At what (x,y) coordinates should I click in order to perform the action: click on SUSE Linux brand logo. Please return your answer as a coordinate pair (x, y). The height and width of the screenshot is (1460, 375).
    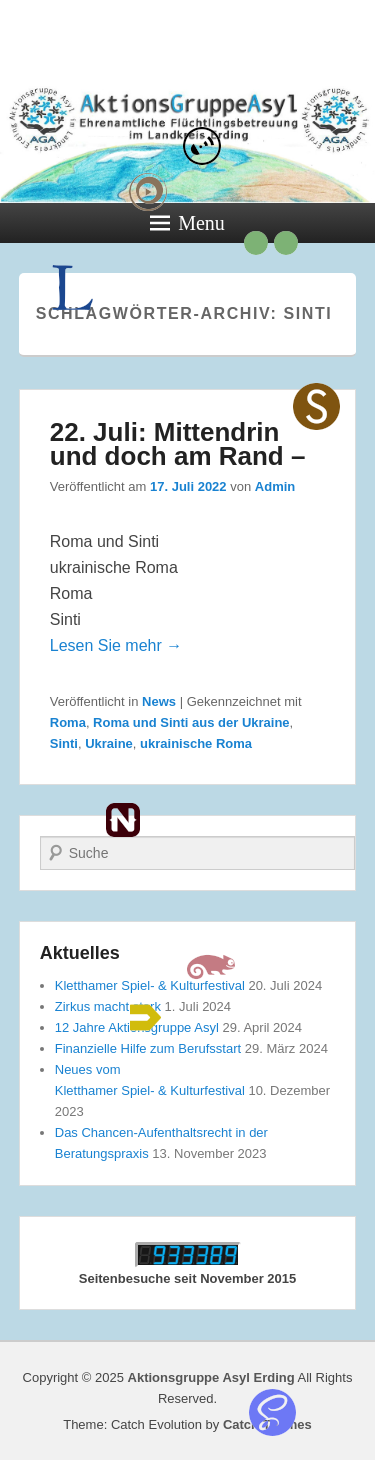
    Looking at the image, I should click on (211, 967).